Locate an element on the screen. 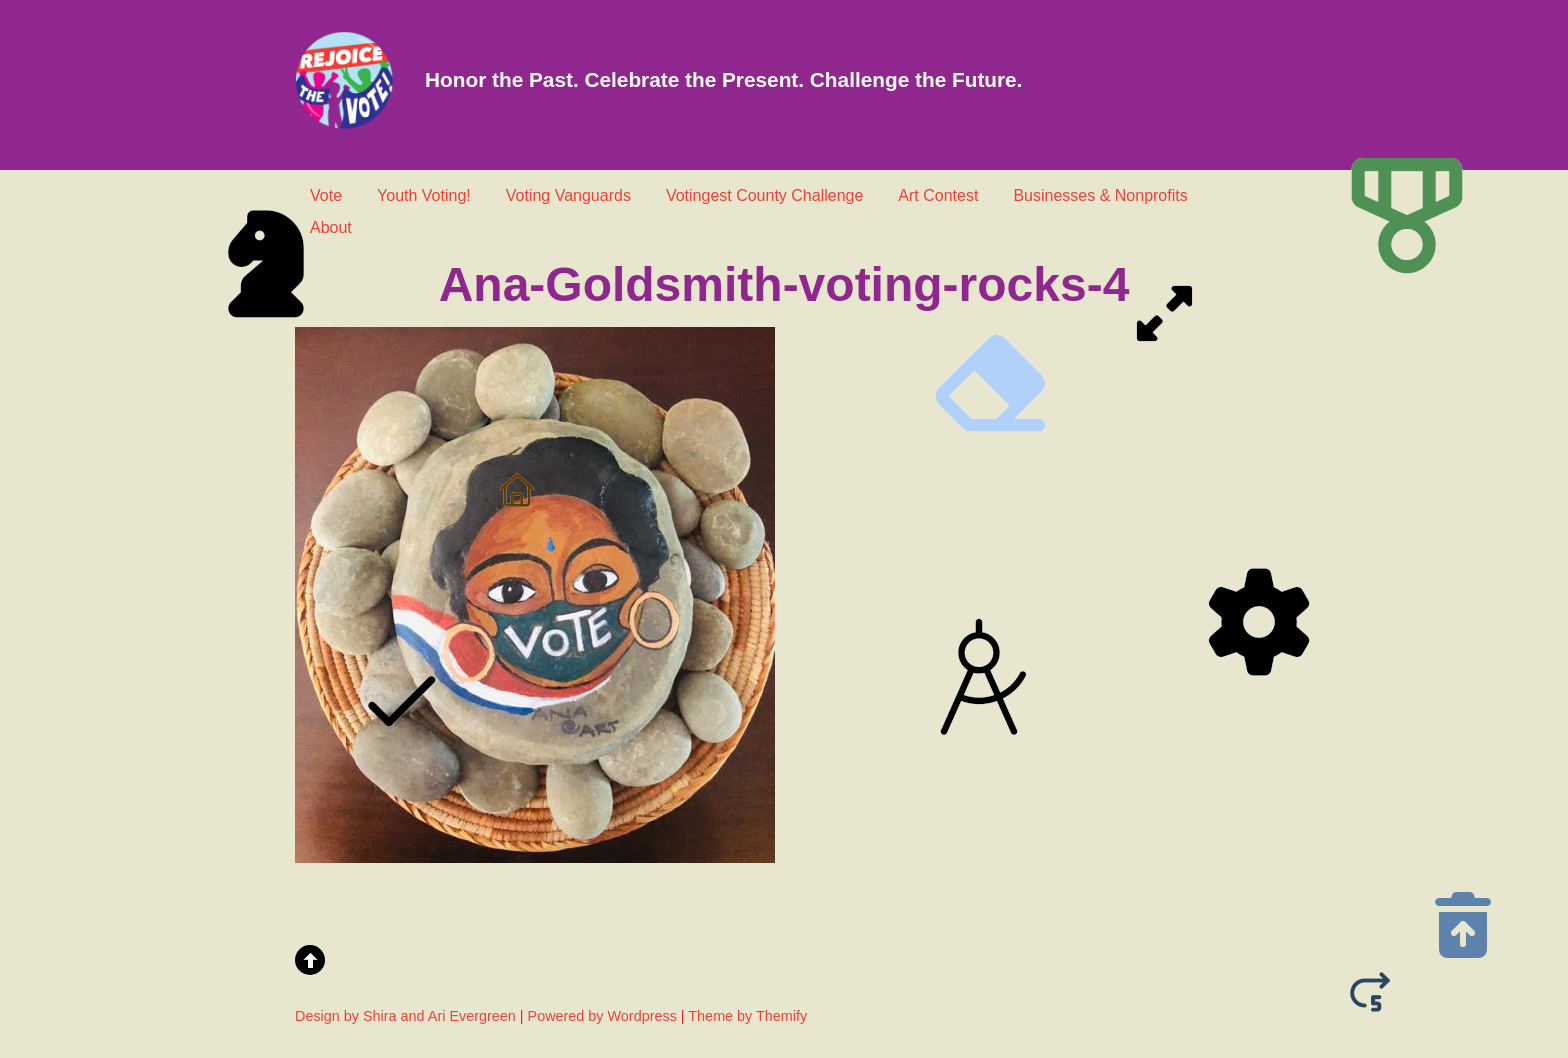 This screenshot has width=1568, height=1058. play chess or access chess game is located at coordinates (266, 267).